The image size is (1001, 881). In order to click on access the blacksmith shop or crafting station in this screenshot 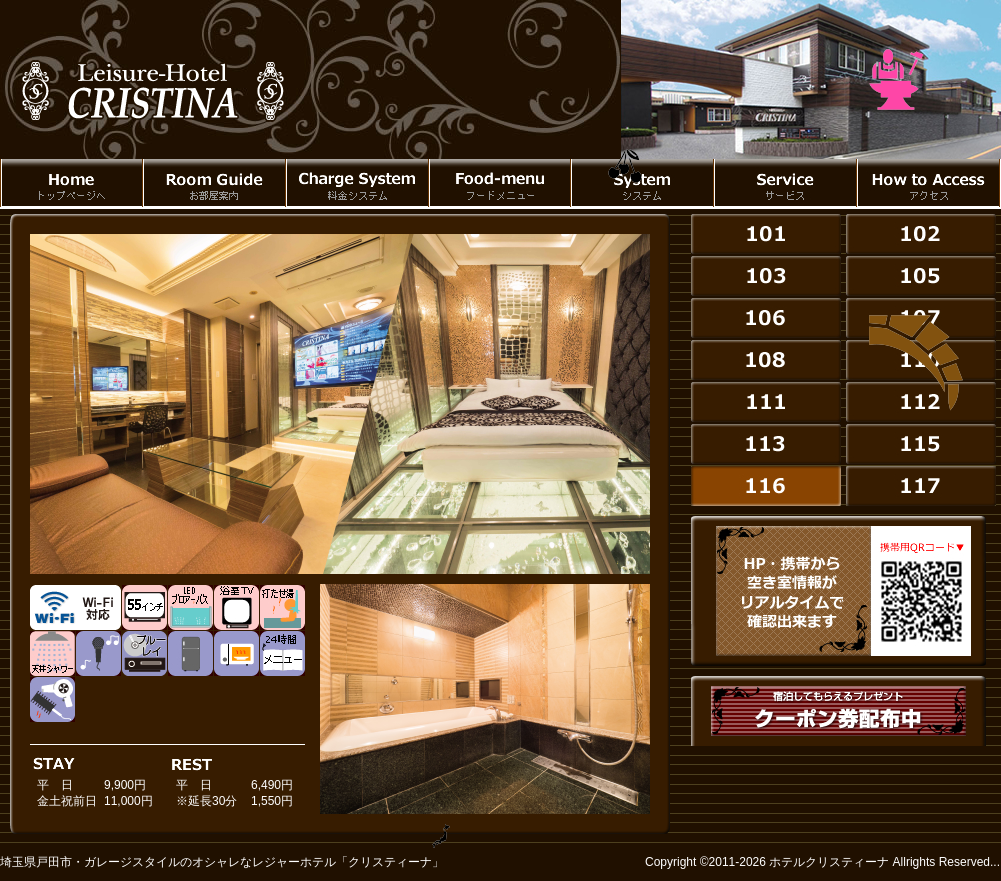, I will do `click(894, 79)`.